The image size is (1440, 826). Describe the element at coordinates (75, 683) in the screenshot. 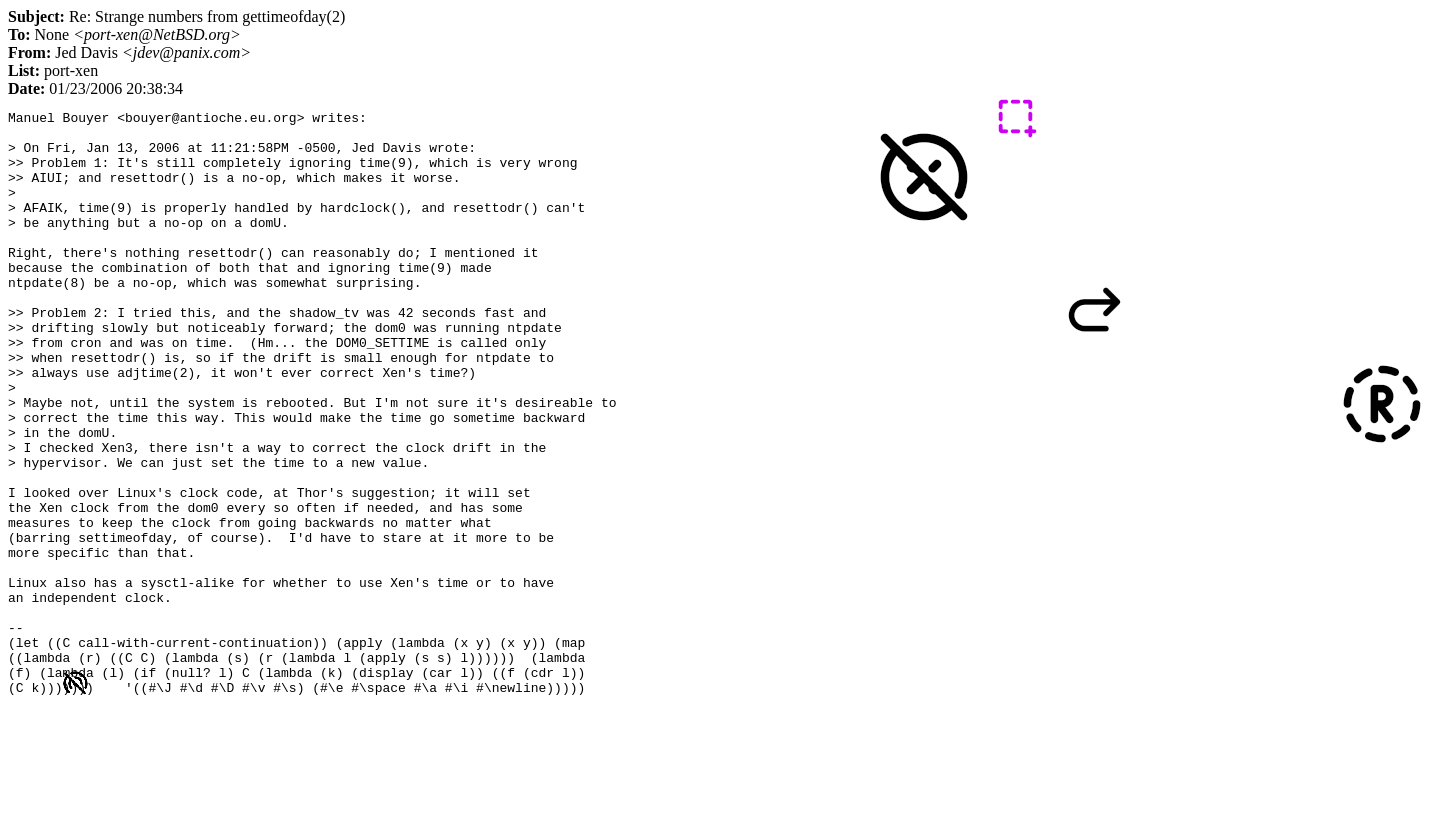

I see `portable hotspot is disabled` at that location.